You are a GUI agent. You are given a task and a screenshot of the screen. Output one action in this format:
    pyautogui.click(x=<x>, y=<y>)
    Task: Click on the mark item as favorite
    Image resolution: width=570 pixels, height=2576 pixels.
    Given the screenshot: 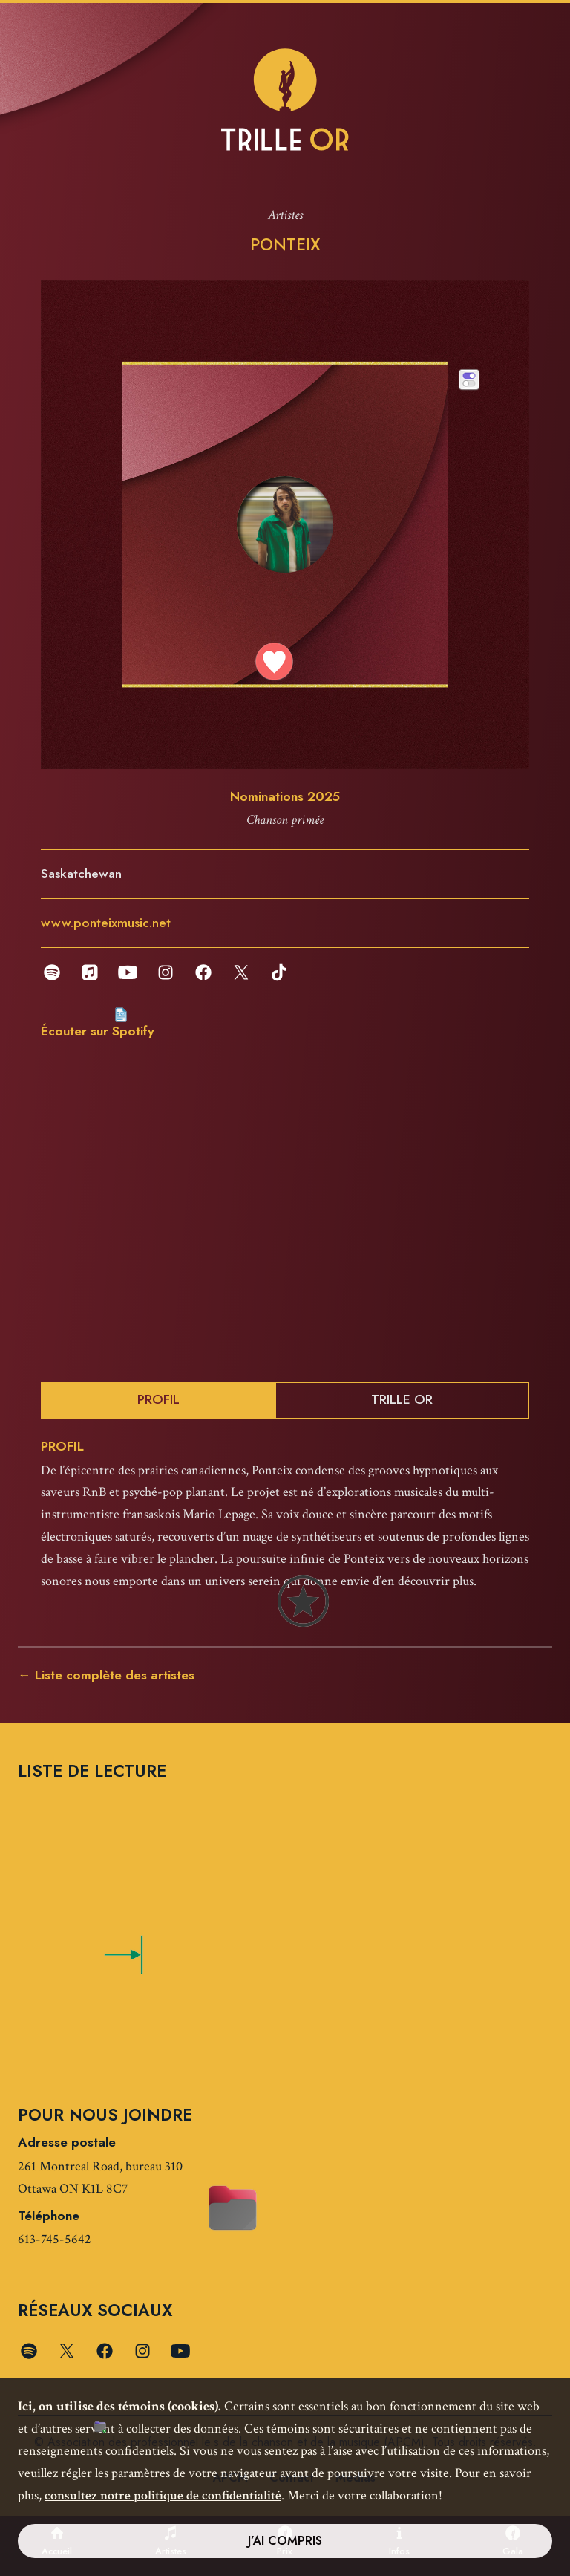 What is the action you would take?
    pyautogui.click(x=274, y=661)
    